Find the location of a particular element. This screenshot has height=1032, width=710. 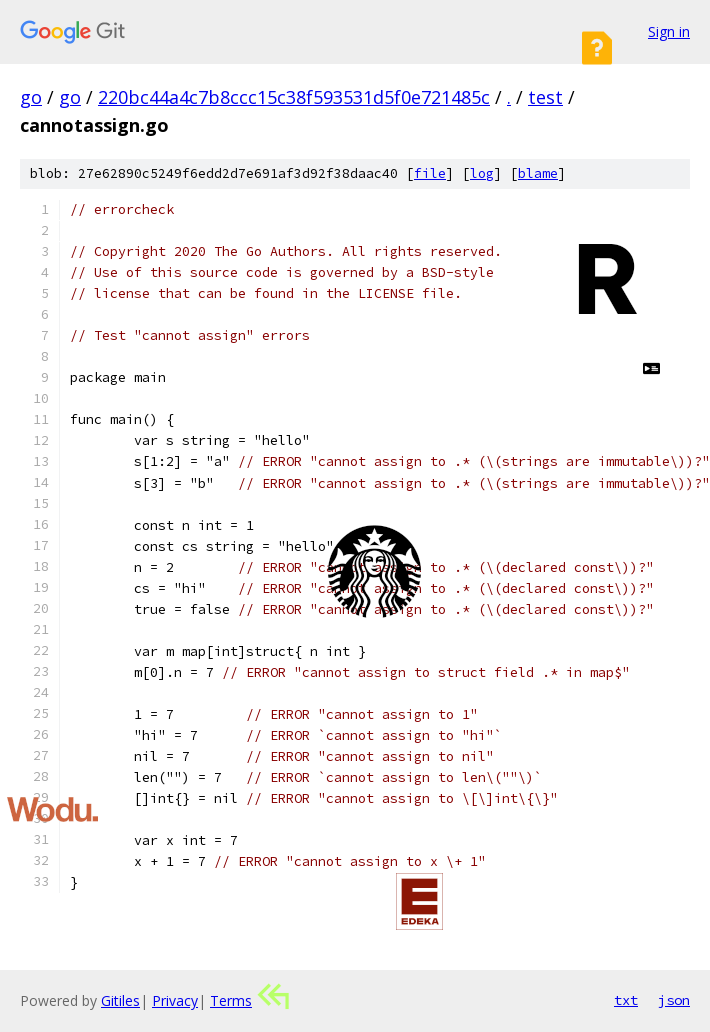

resend email service logo is located at coordinates (608, 279).